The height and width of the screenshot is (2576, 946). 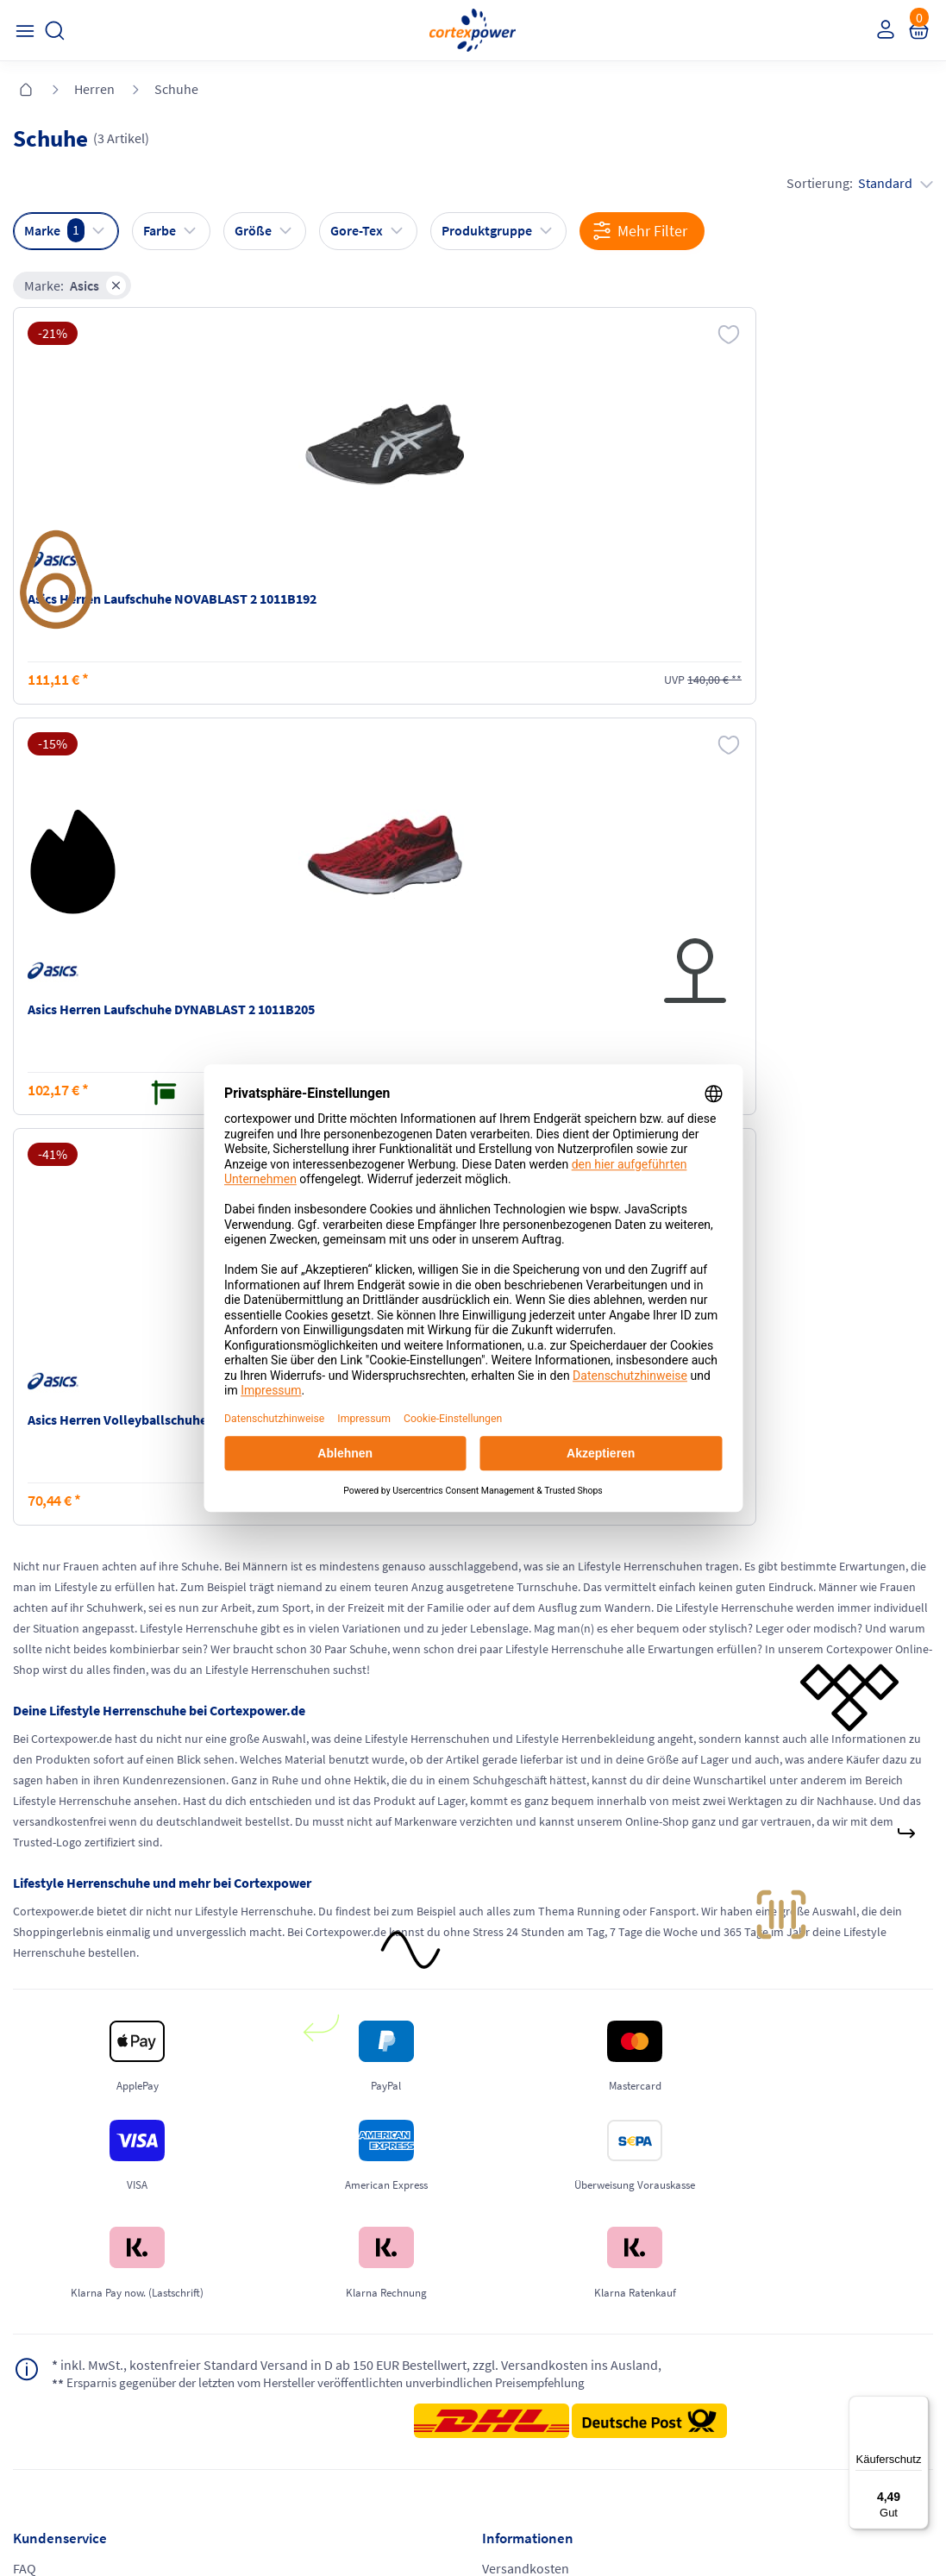 I want to click on indicates trending or hot content, so click(x=72, y=863).